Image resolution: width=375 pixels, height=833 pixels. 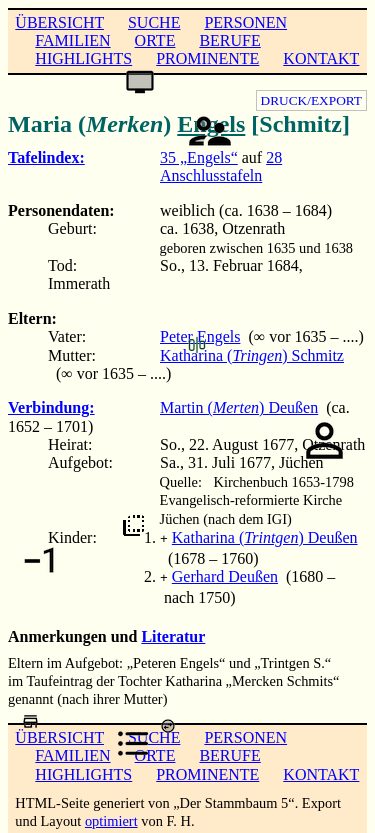 What do you see at coordinates (133, 743) in the screenshot?
I see `view items as a bulleted list` at bounding box center [133, 743].